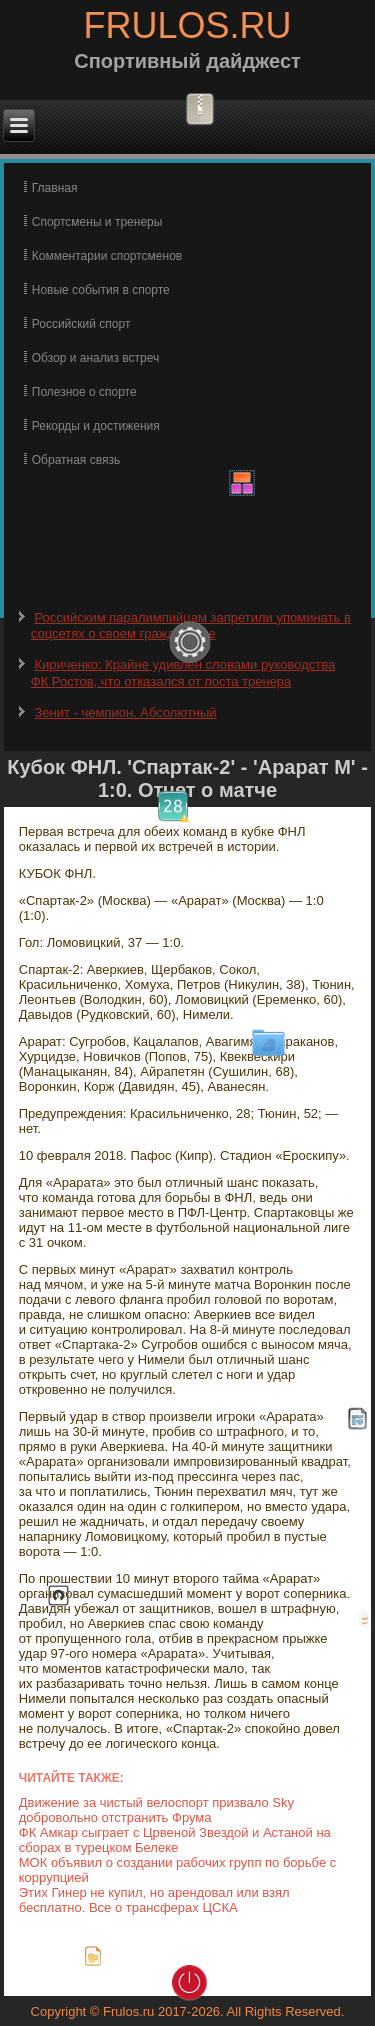 The width and height of the screenshot is (375, 2026). I want to click on indicates an upcoming appointment or event, so click(173, 806).